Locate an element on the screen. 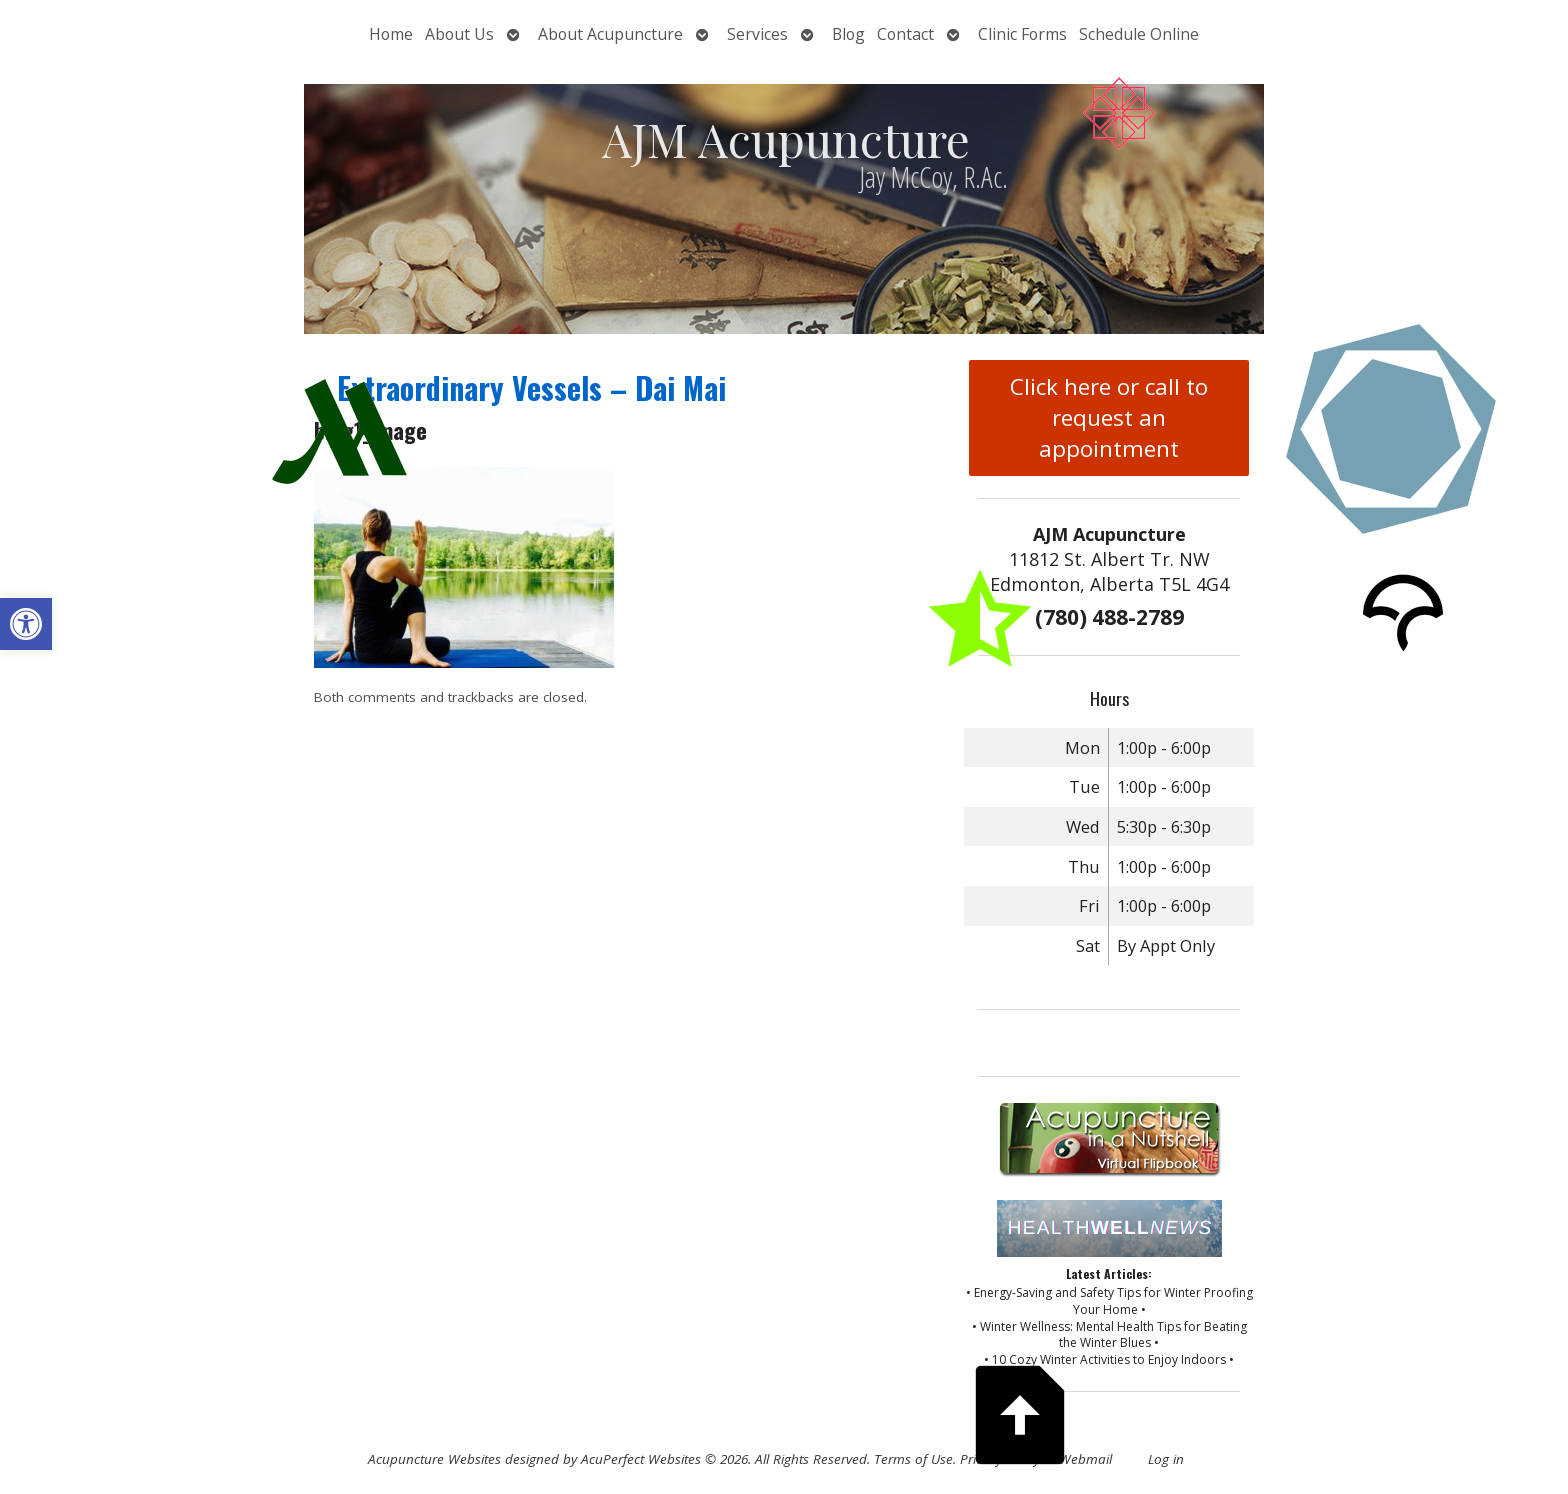  CentOS Linux distribution logo is located at coordinates (1119, 113).